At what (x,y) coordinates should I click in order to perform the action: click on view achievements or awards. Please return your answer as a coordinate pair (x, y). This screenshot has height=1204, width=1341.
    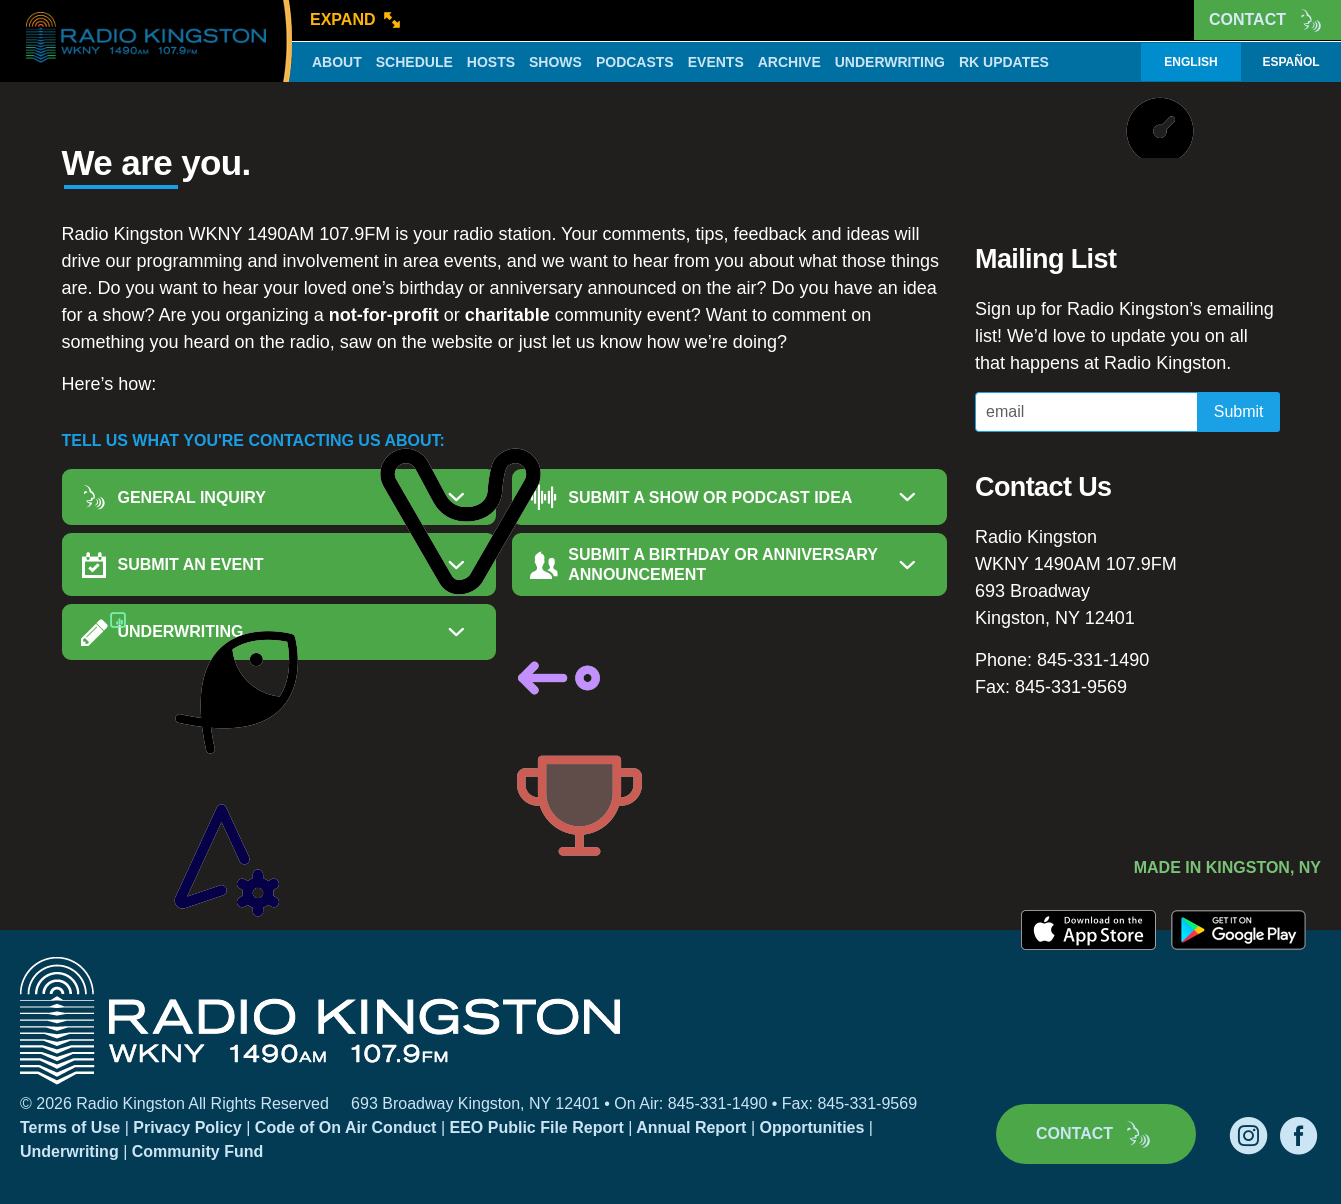
    Looking at the image, I should click on (579, 801).